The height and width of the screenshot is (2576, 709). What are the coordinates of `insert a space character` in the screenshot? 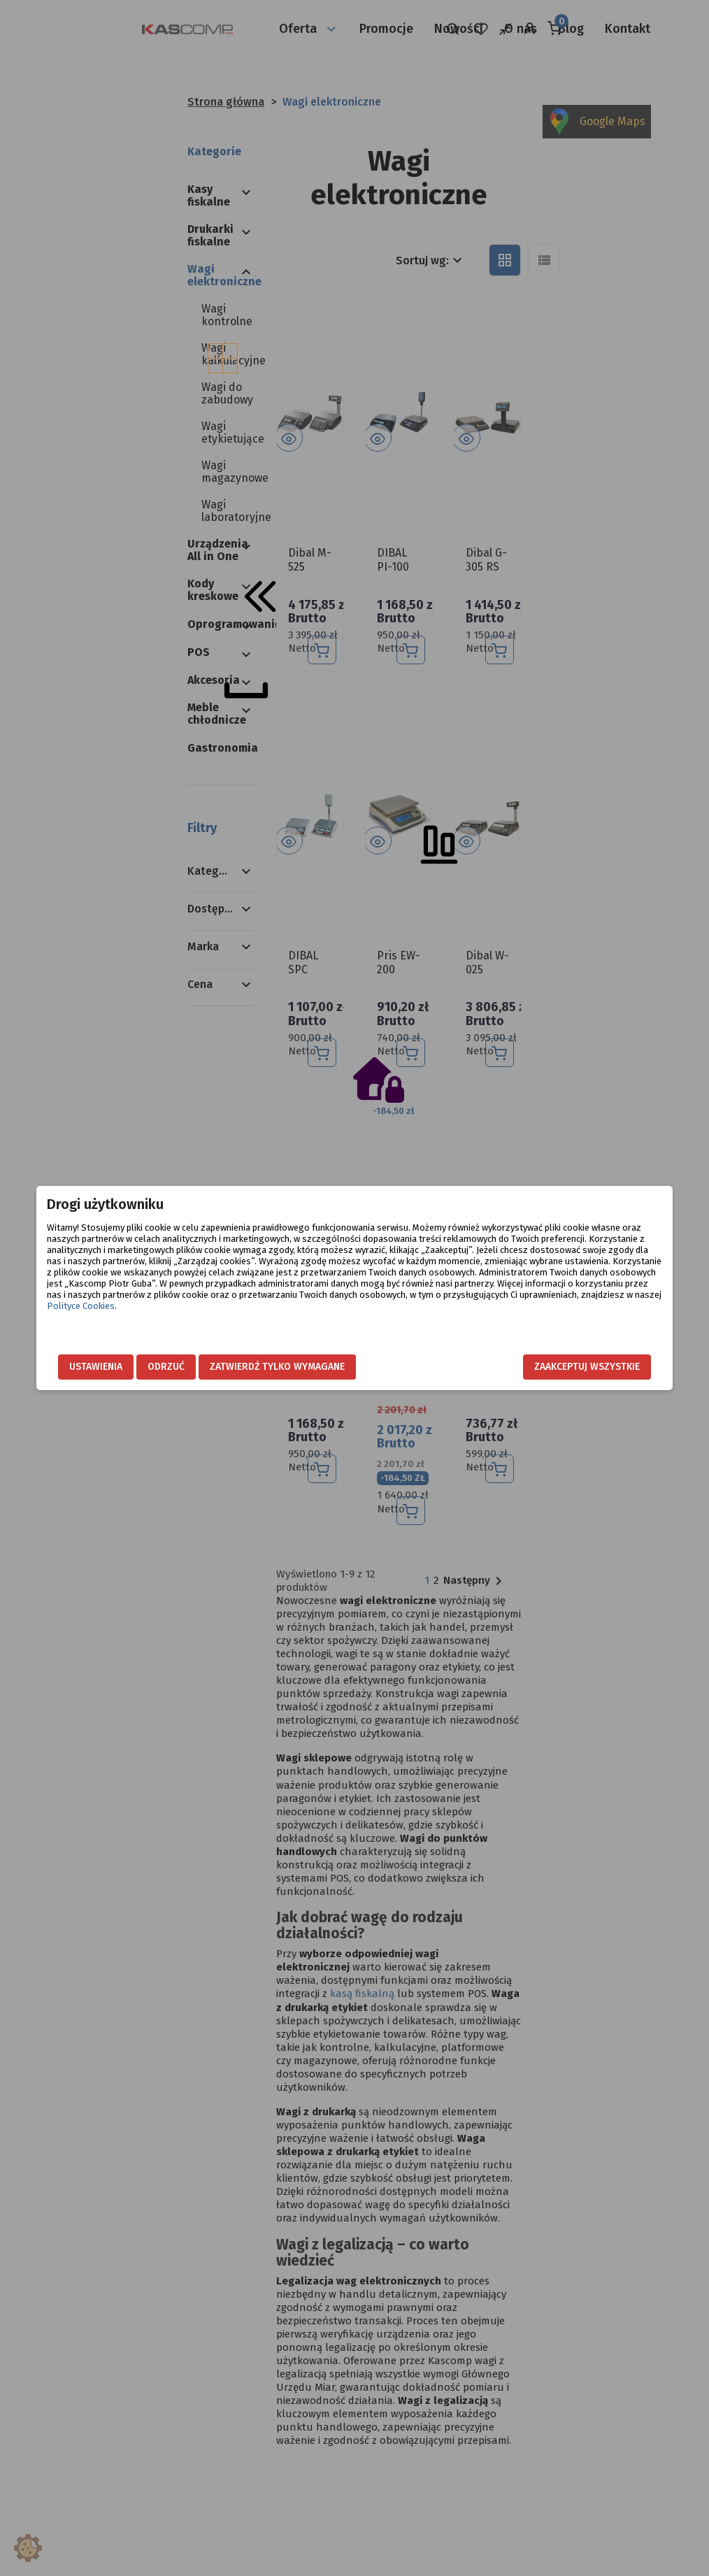 It's located at (246, 690).